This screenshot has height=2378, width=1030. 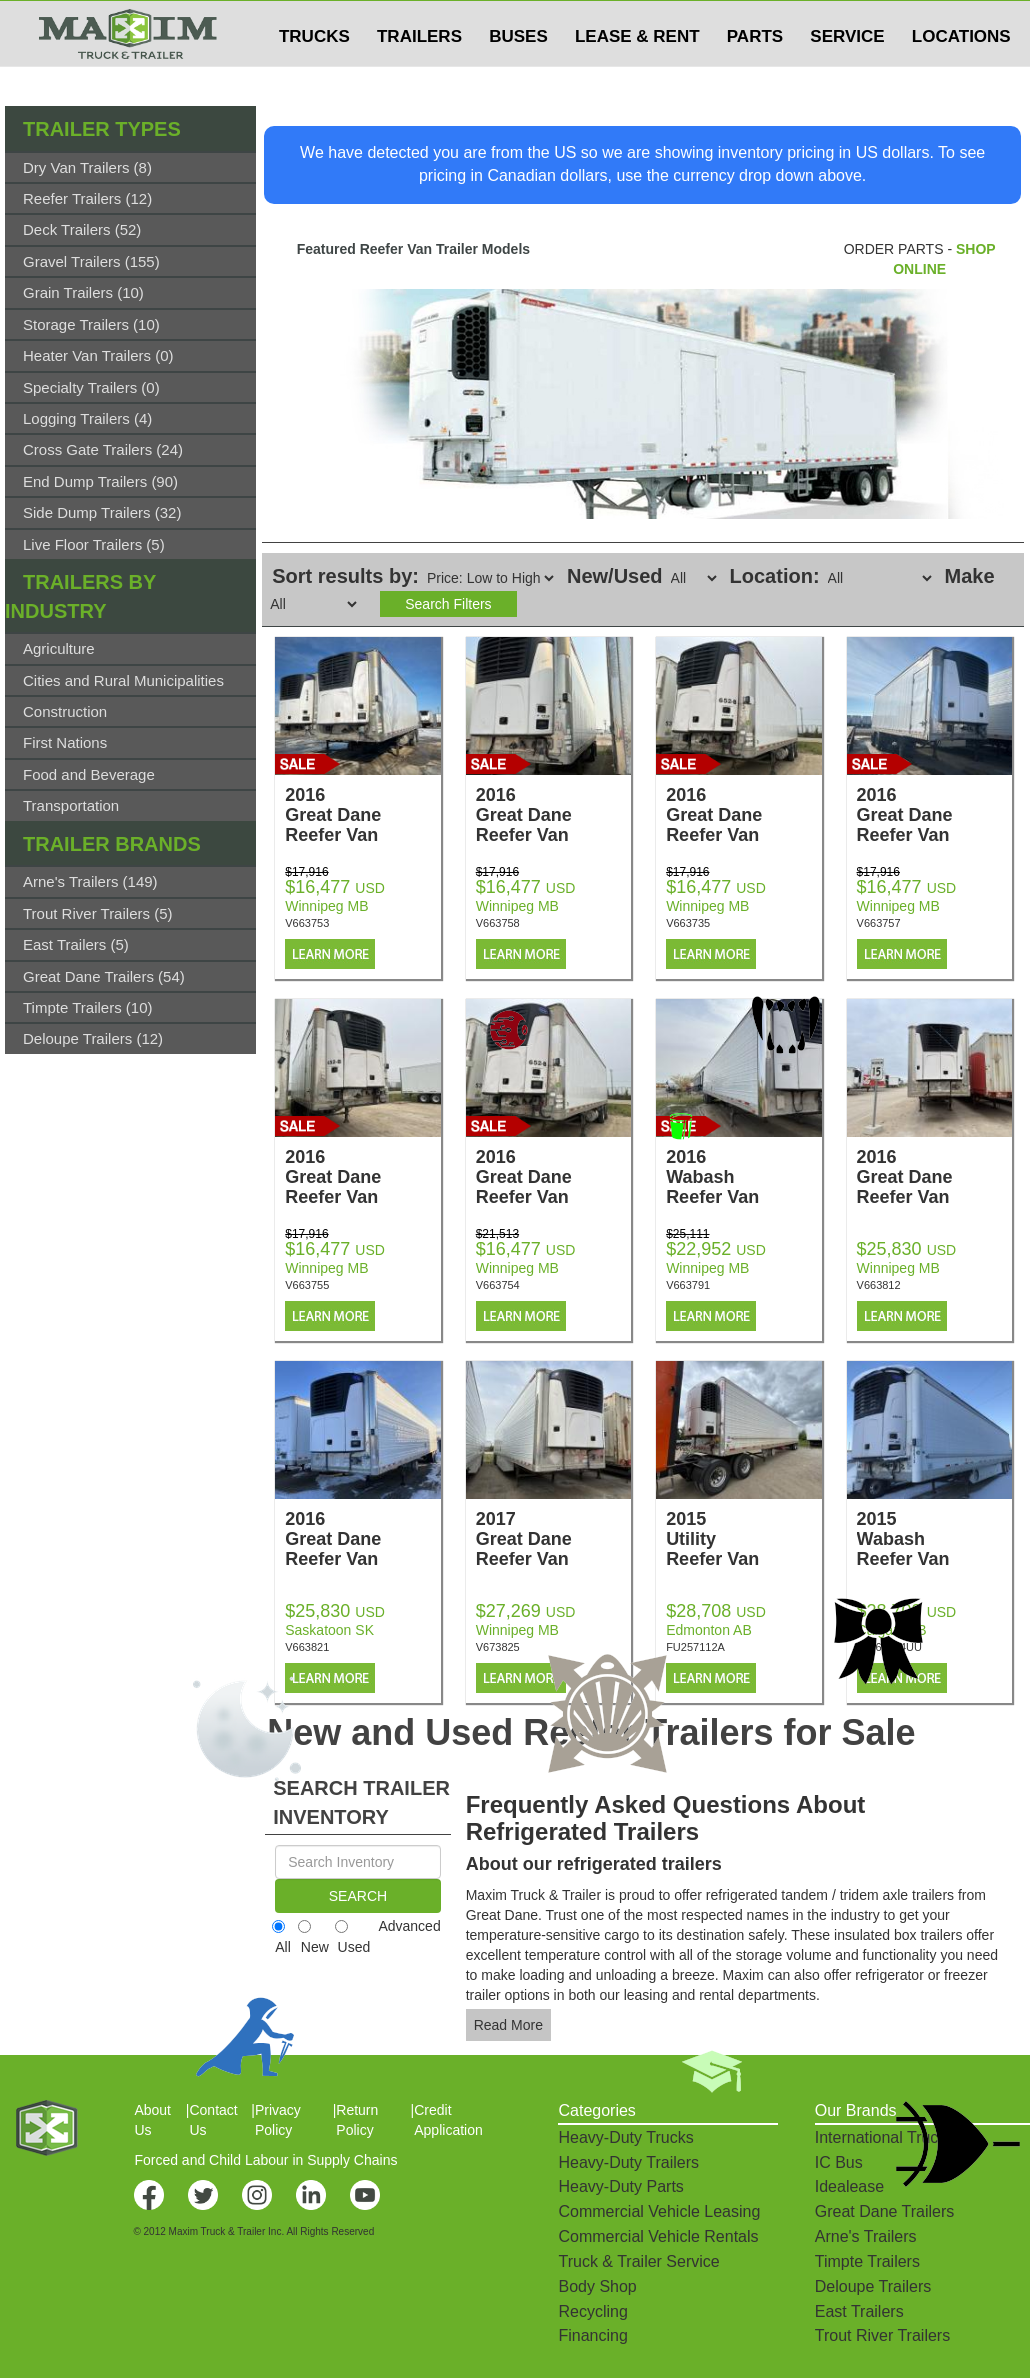 What do you see at coordinates (958, 2144) in the screenshot?
I see `represents an XOR logic gate in a circuit diagram` at bounding box center [958, 2144].